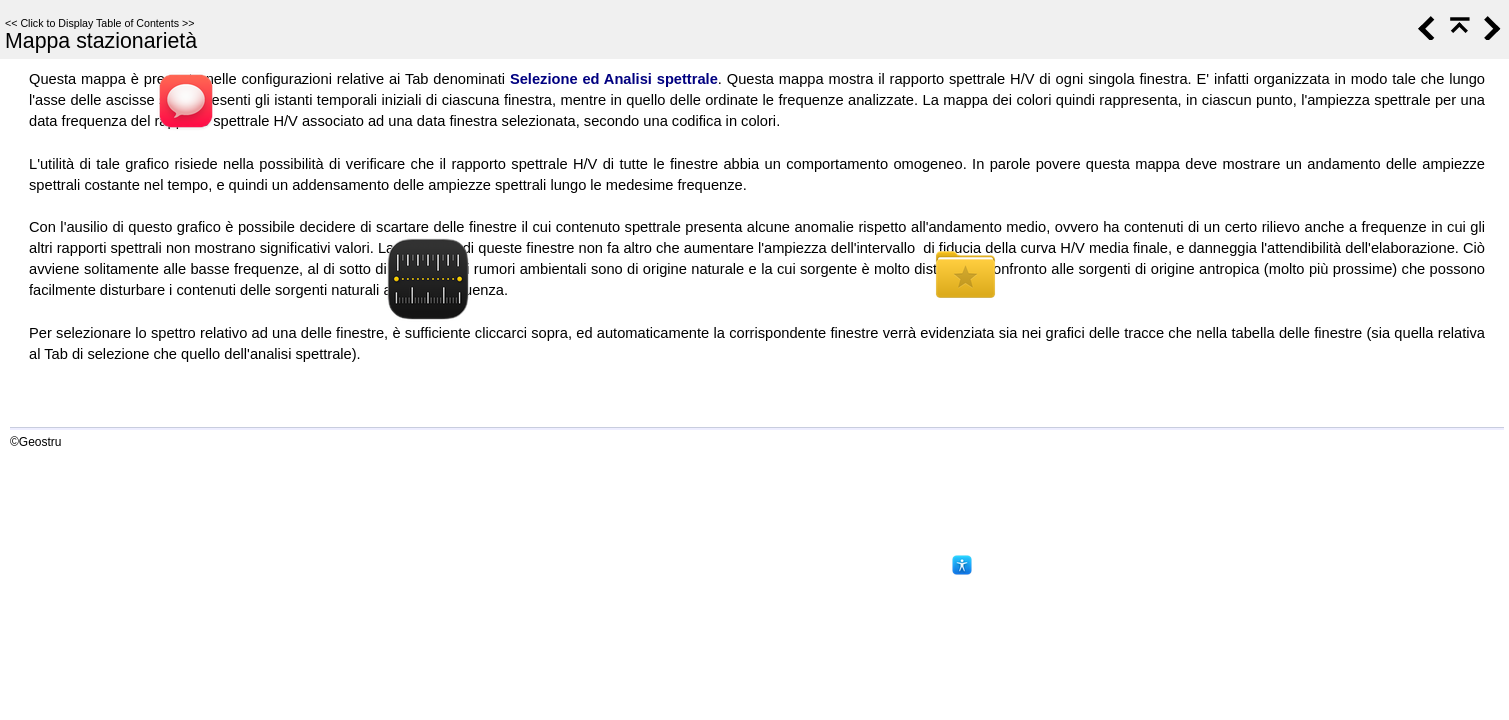  Describe the element at coordinates (428, 279) in the screenshot. I see `open the measure app to check dimensions` at that location.